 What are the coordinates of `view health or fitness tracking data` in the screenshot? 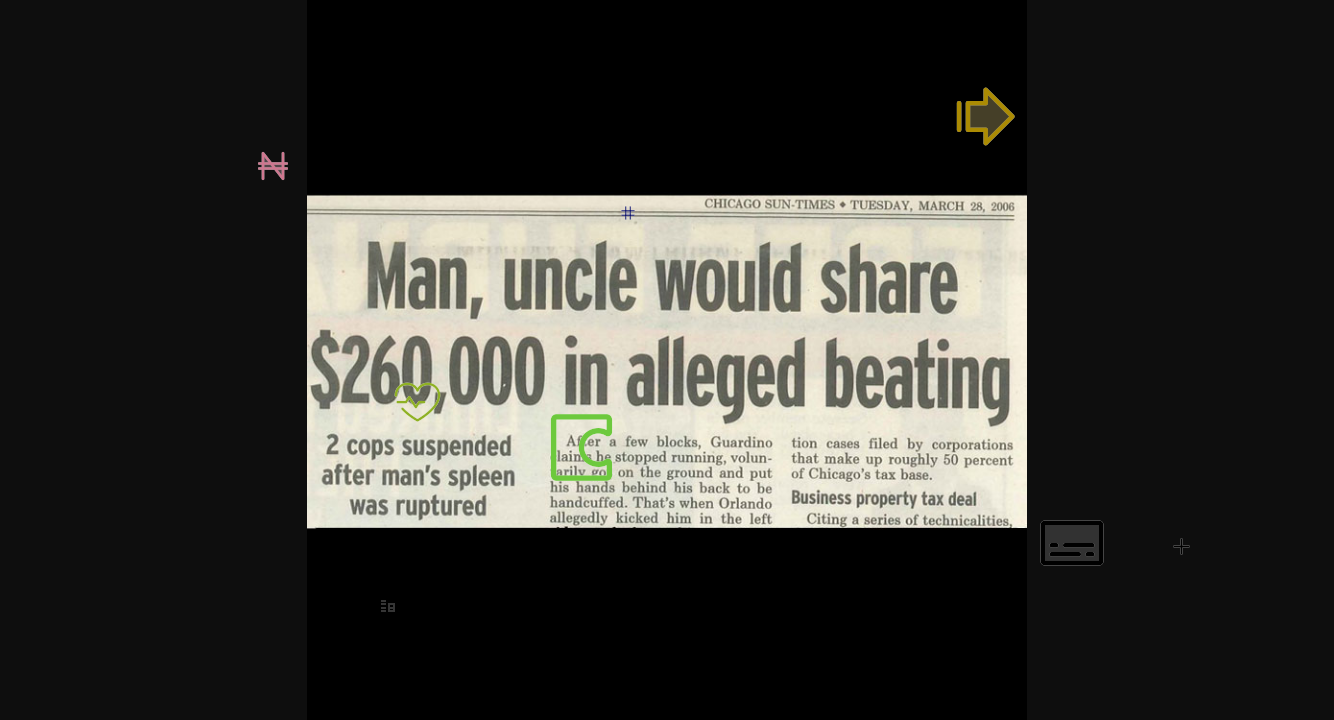 It's located at (417, 400).